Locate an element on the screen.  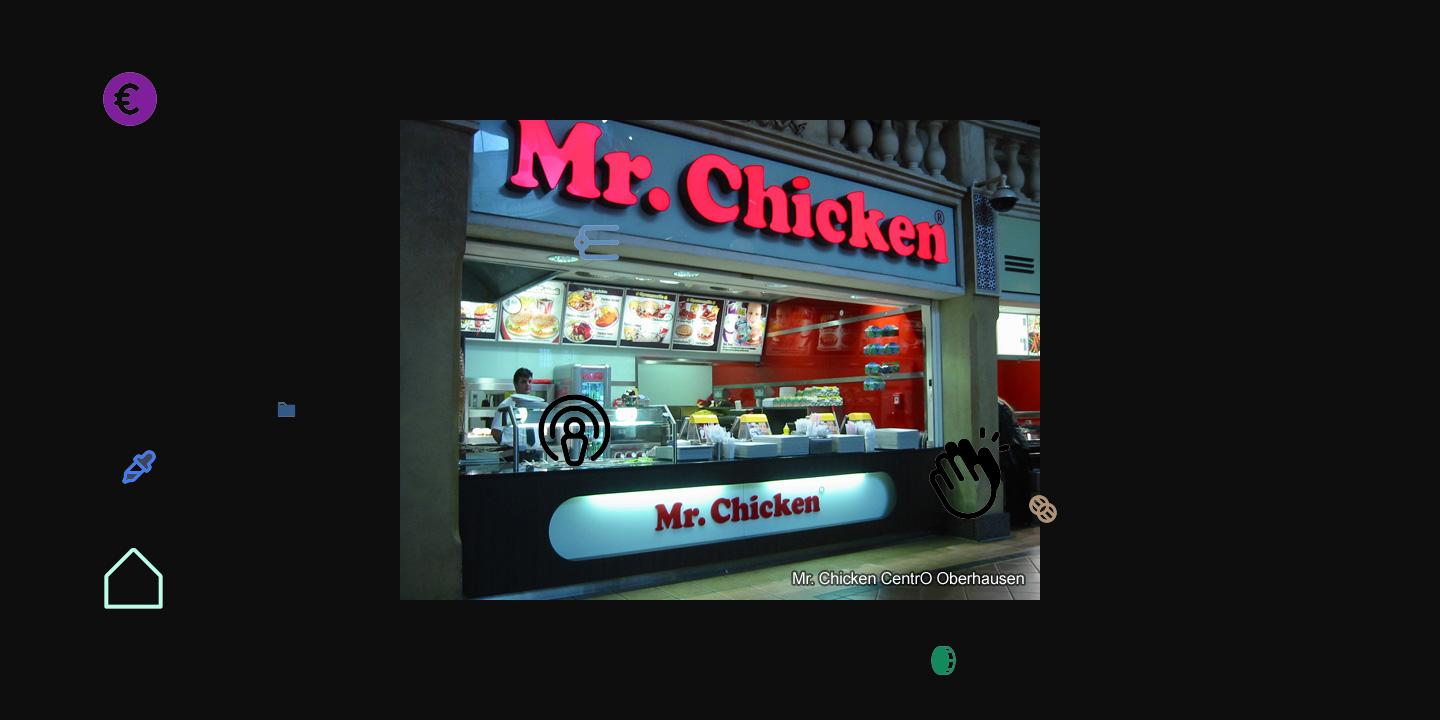
navigate to home screen is located at coordinates (133, 579).